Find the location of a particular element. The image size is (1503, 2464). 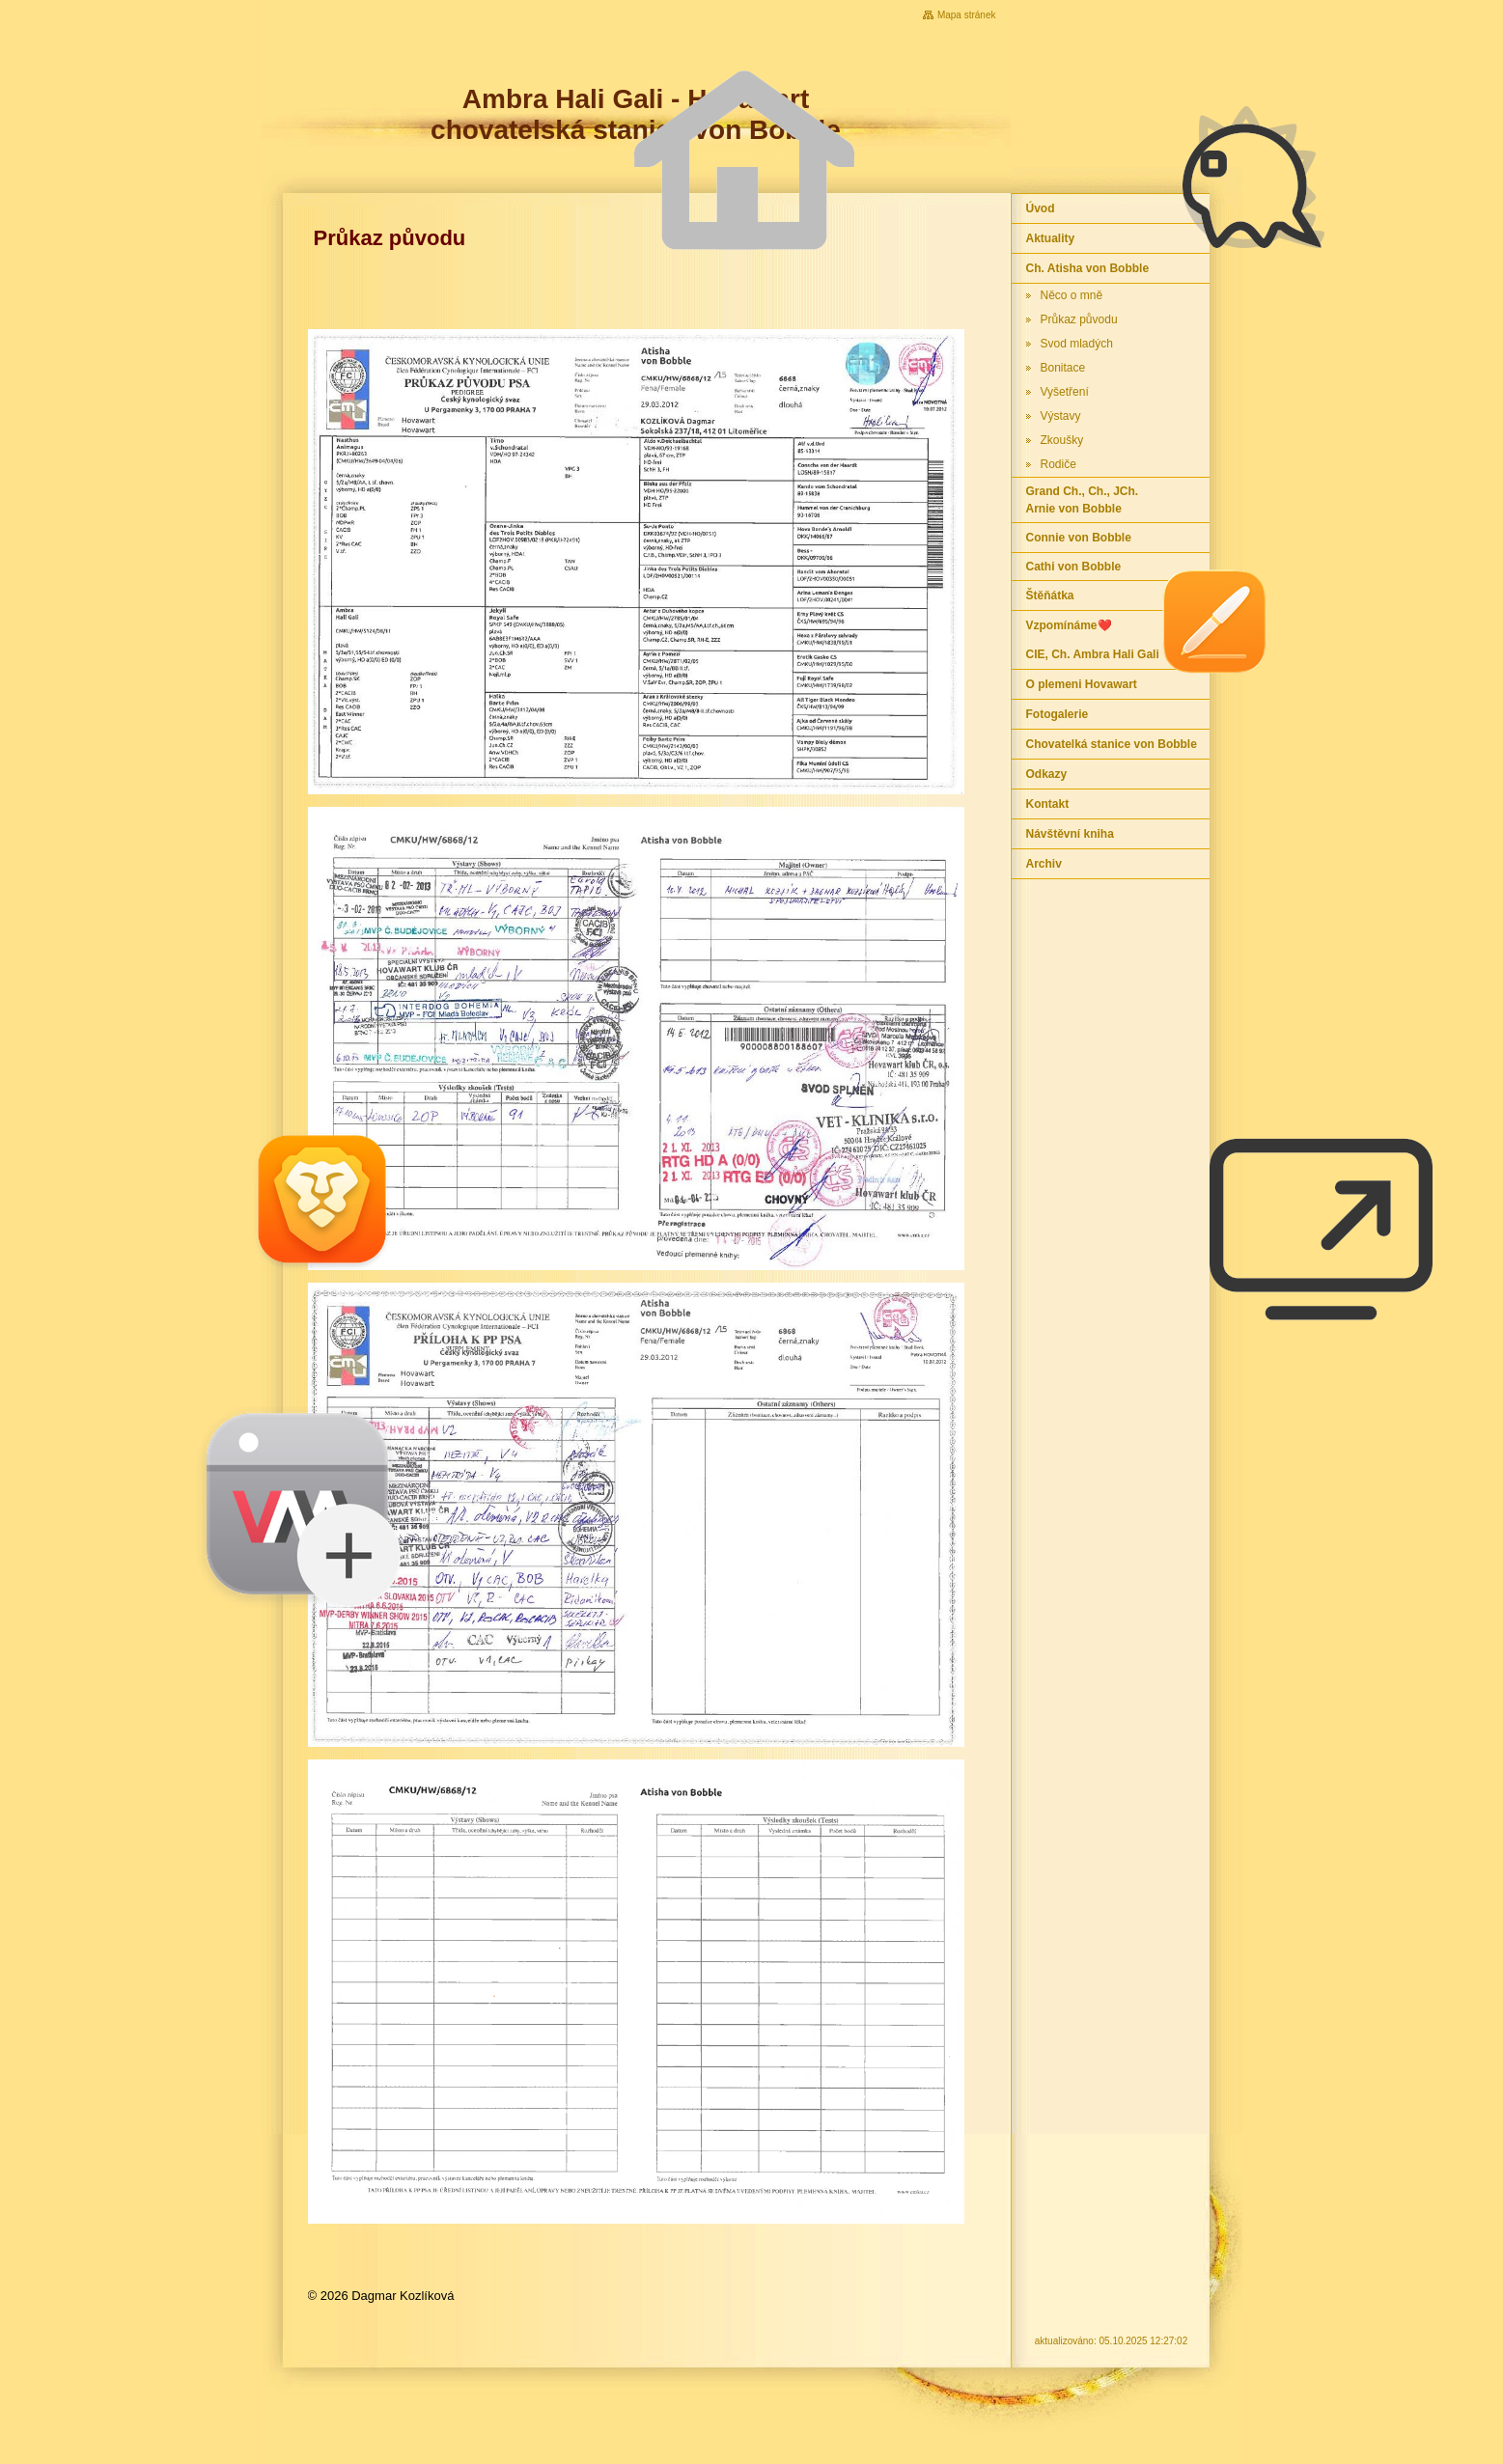

navigate to home screen or directory is located at coordinates (744, 167).